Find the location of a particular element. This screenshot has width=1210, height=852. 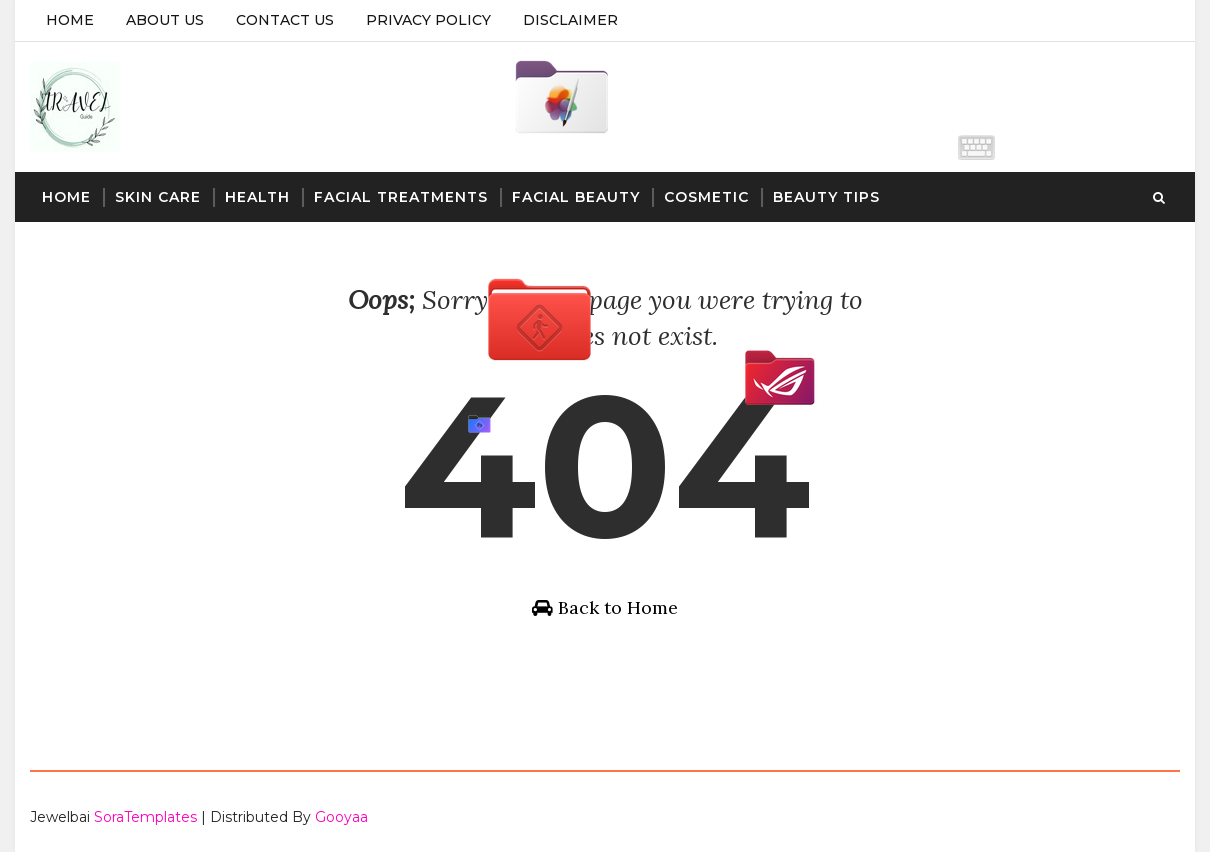

open folder containing drawings or artwork is located at coordinates (561, 99).